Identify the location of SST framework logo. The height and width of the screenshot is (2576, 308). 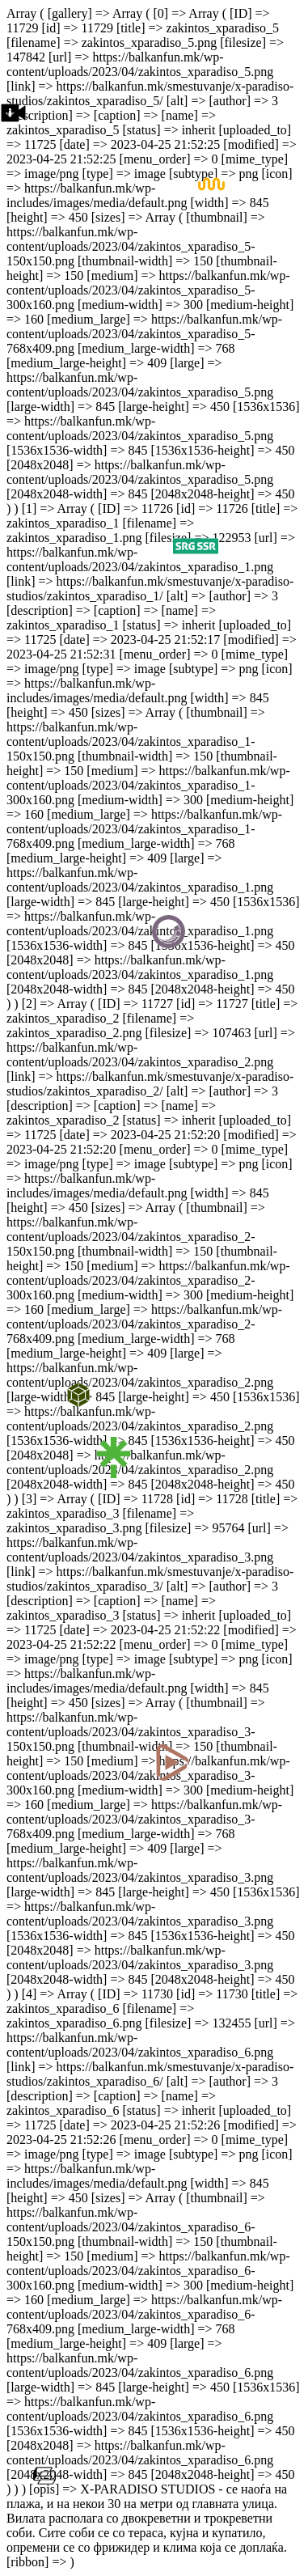
(44, 2476).